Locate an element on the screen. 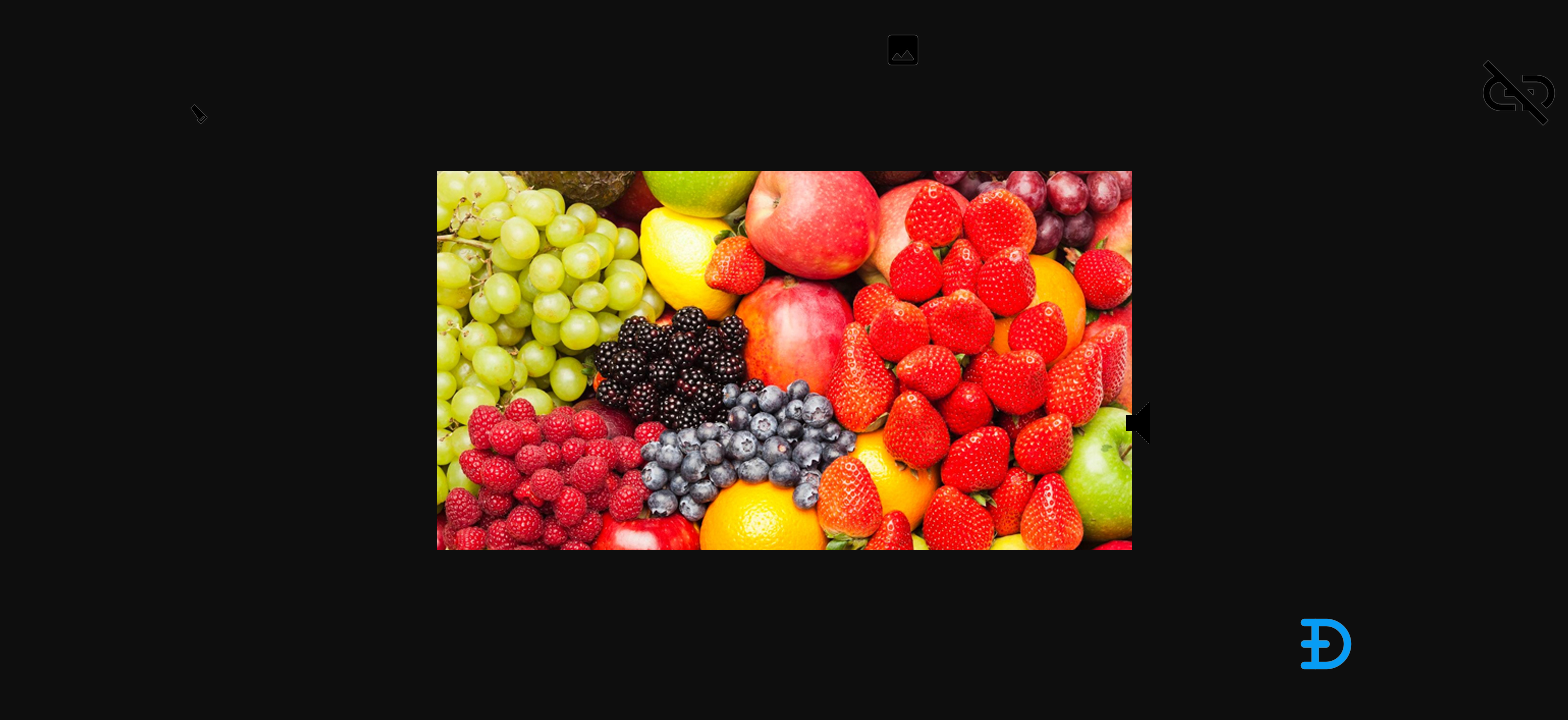 This screenshot has width=1568, height=720. insert or add an image is located at coordinates (903, 50).